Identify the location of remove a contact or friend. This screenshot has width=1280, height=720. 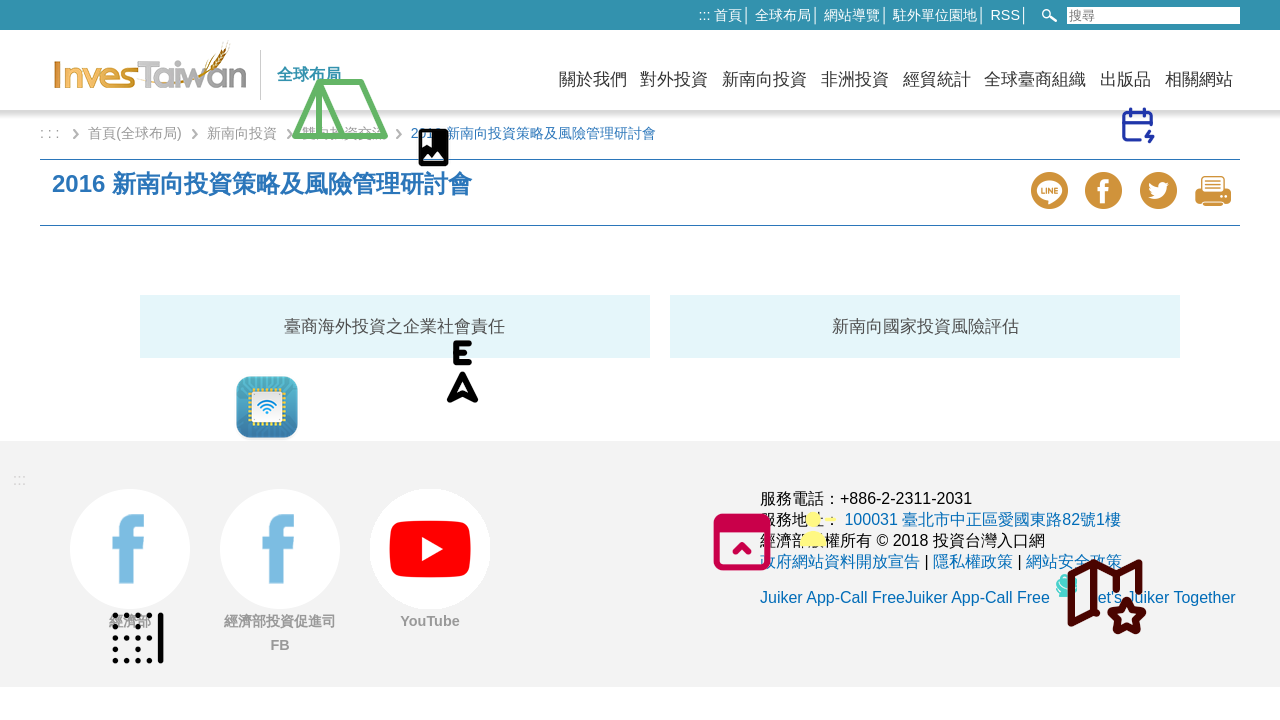
(817, 529).